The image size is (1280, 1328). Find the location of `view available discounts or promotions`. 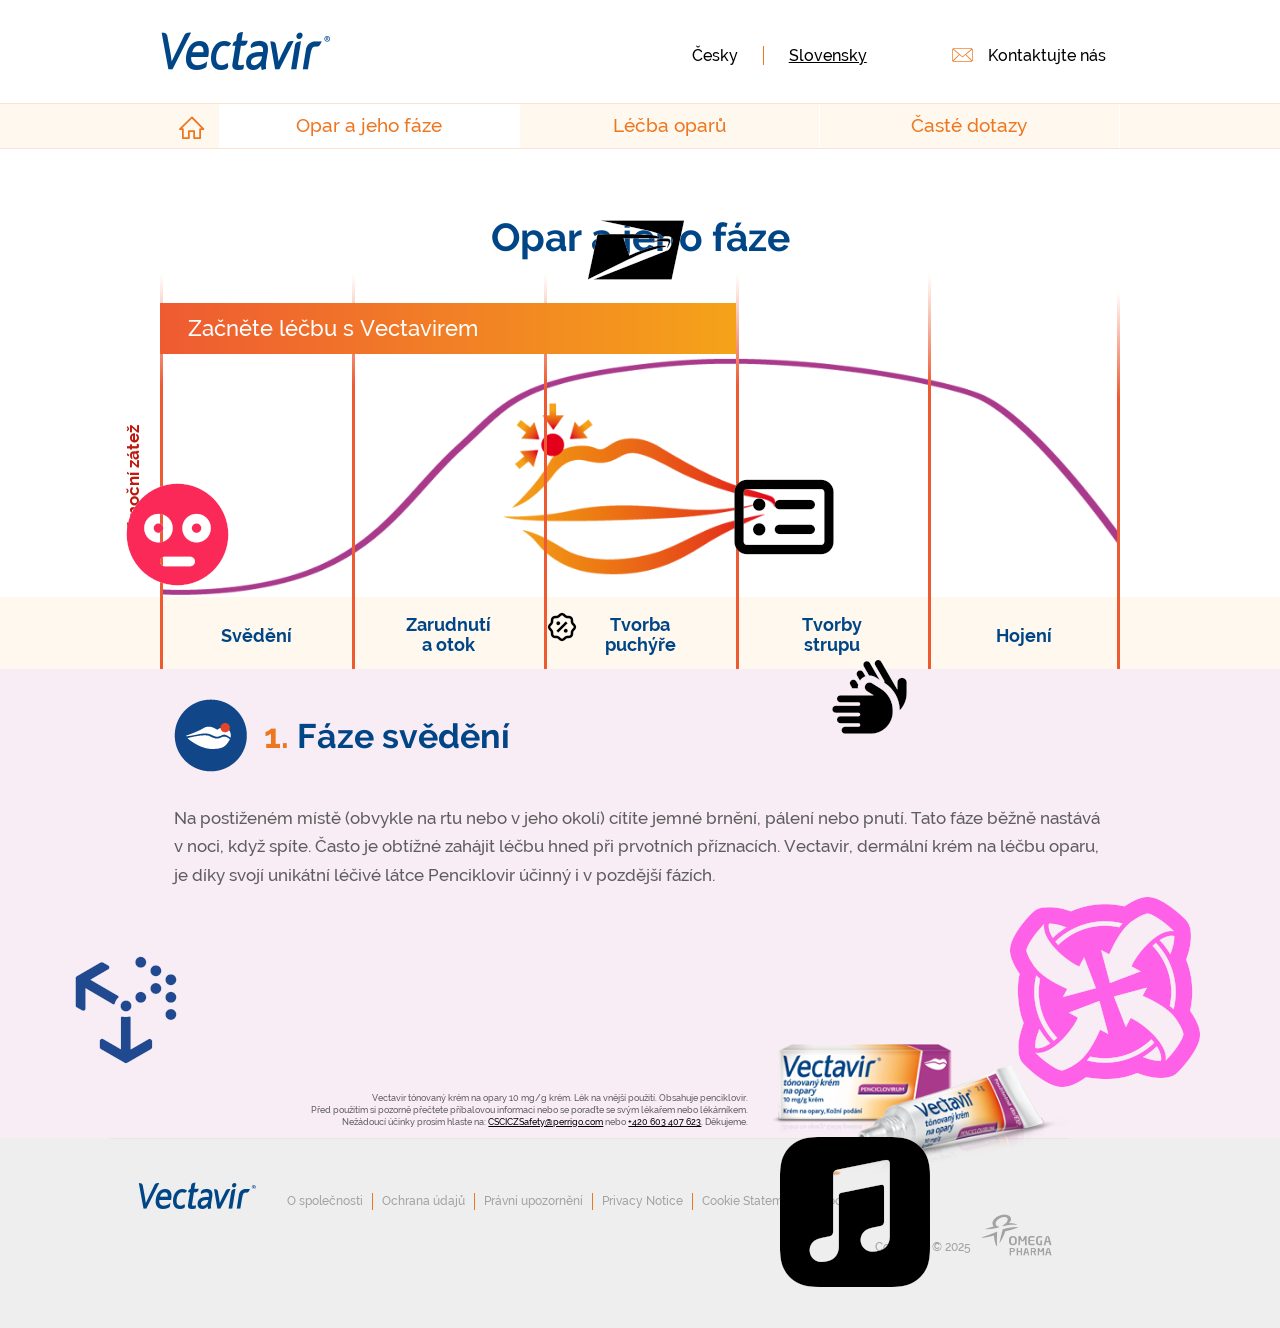

view available discounts or promotions is located at coordinates (562, 627).